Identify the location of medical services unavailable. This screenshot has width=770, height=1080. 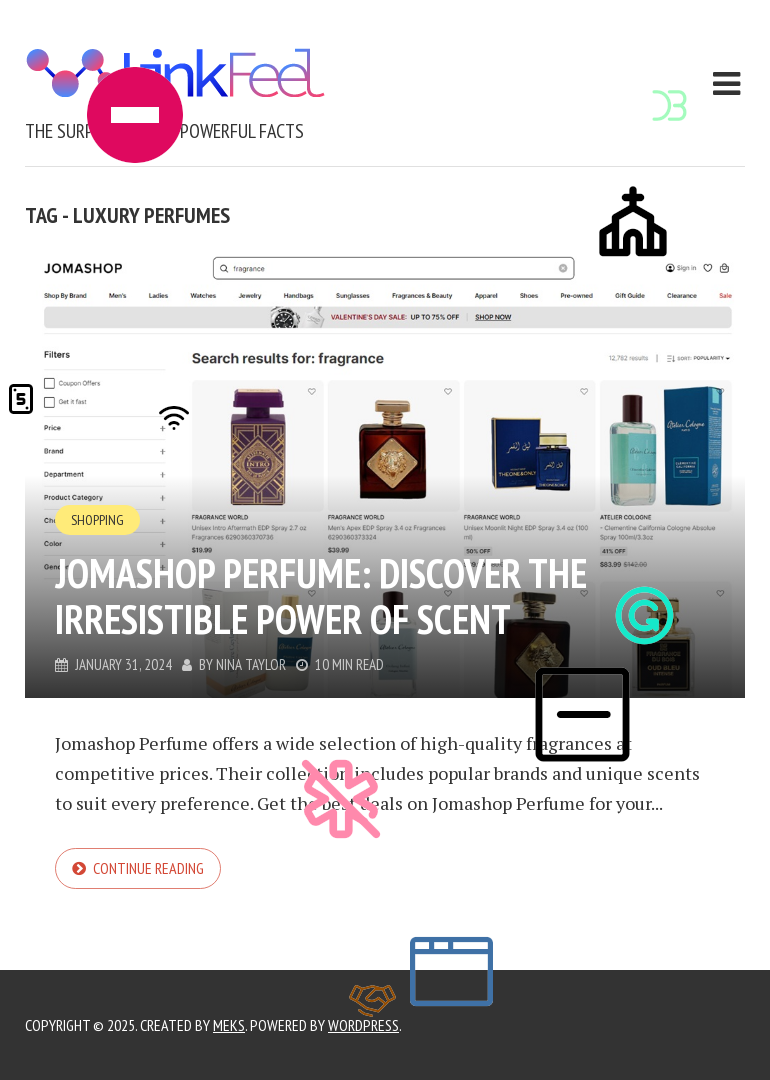
(341, 799).